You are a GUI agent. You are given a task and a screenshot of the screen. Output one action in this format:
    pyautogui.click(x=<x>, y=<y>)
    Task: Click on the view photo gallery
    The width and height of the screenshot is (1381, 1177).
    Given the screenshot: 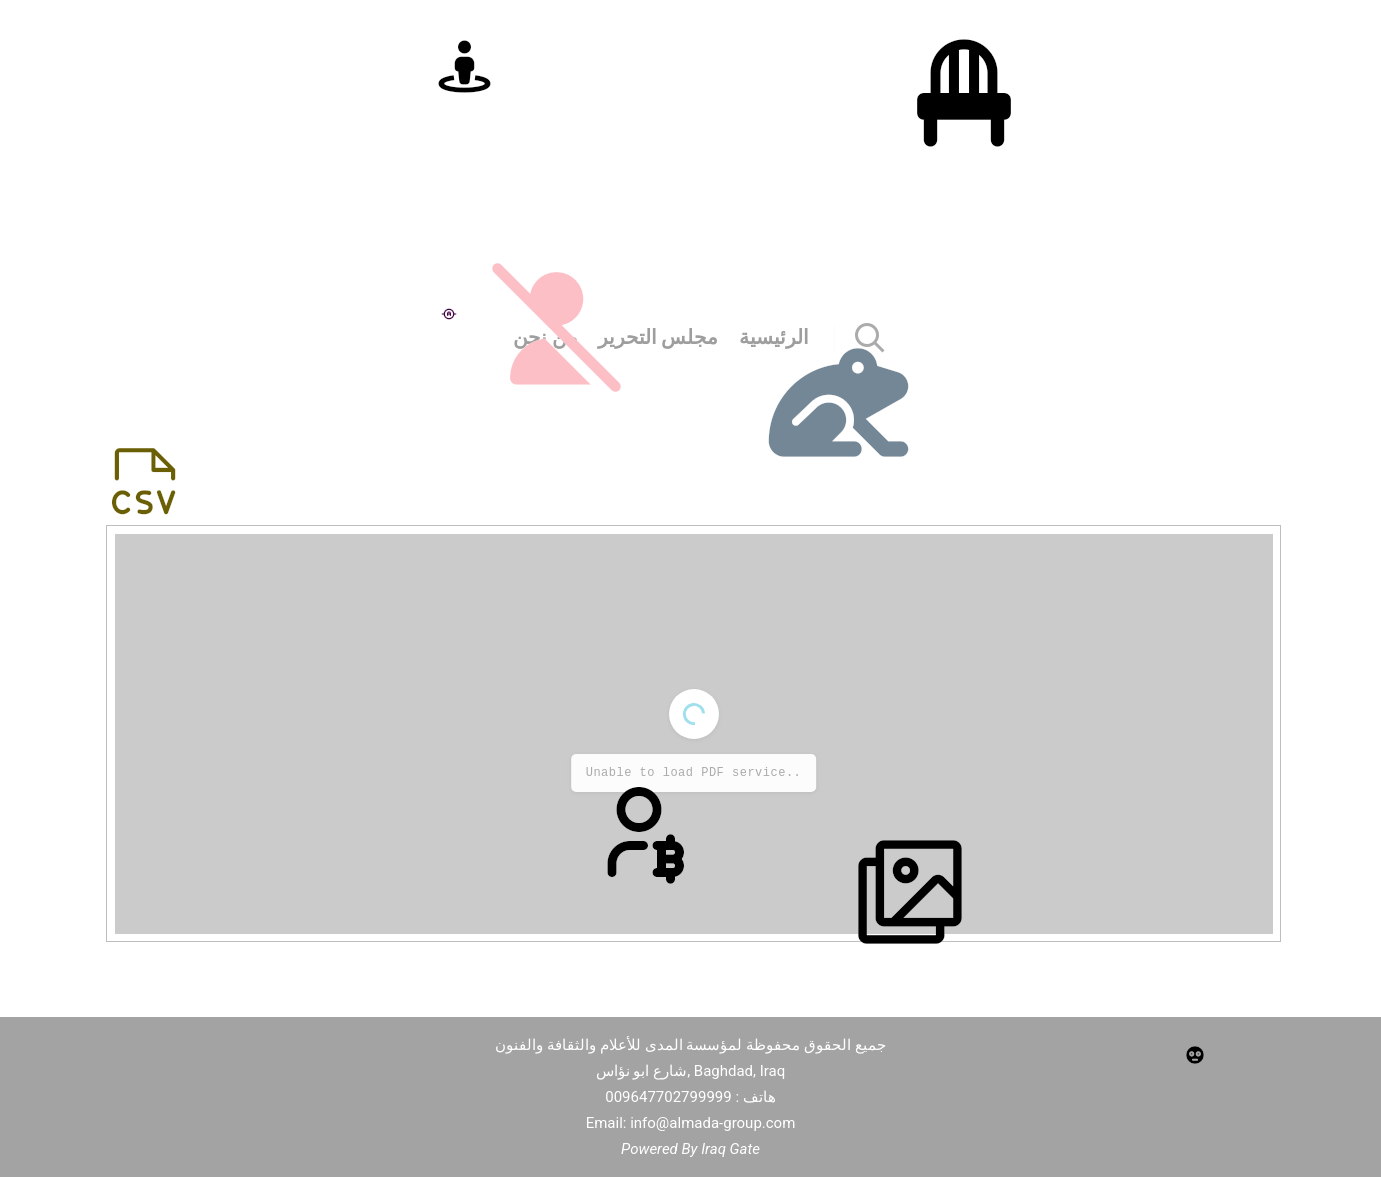 What is the action you would take?
    pyautogui.click(x=910, y=892)
    